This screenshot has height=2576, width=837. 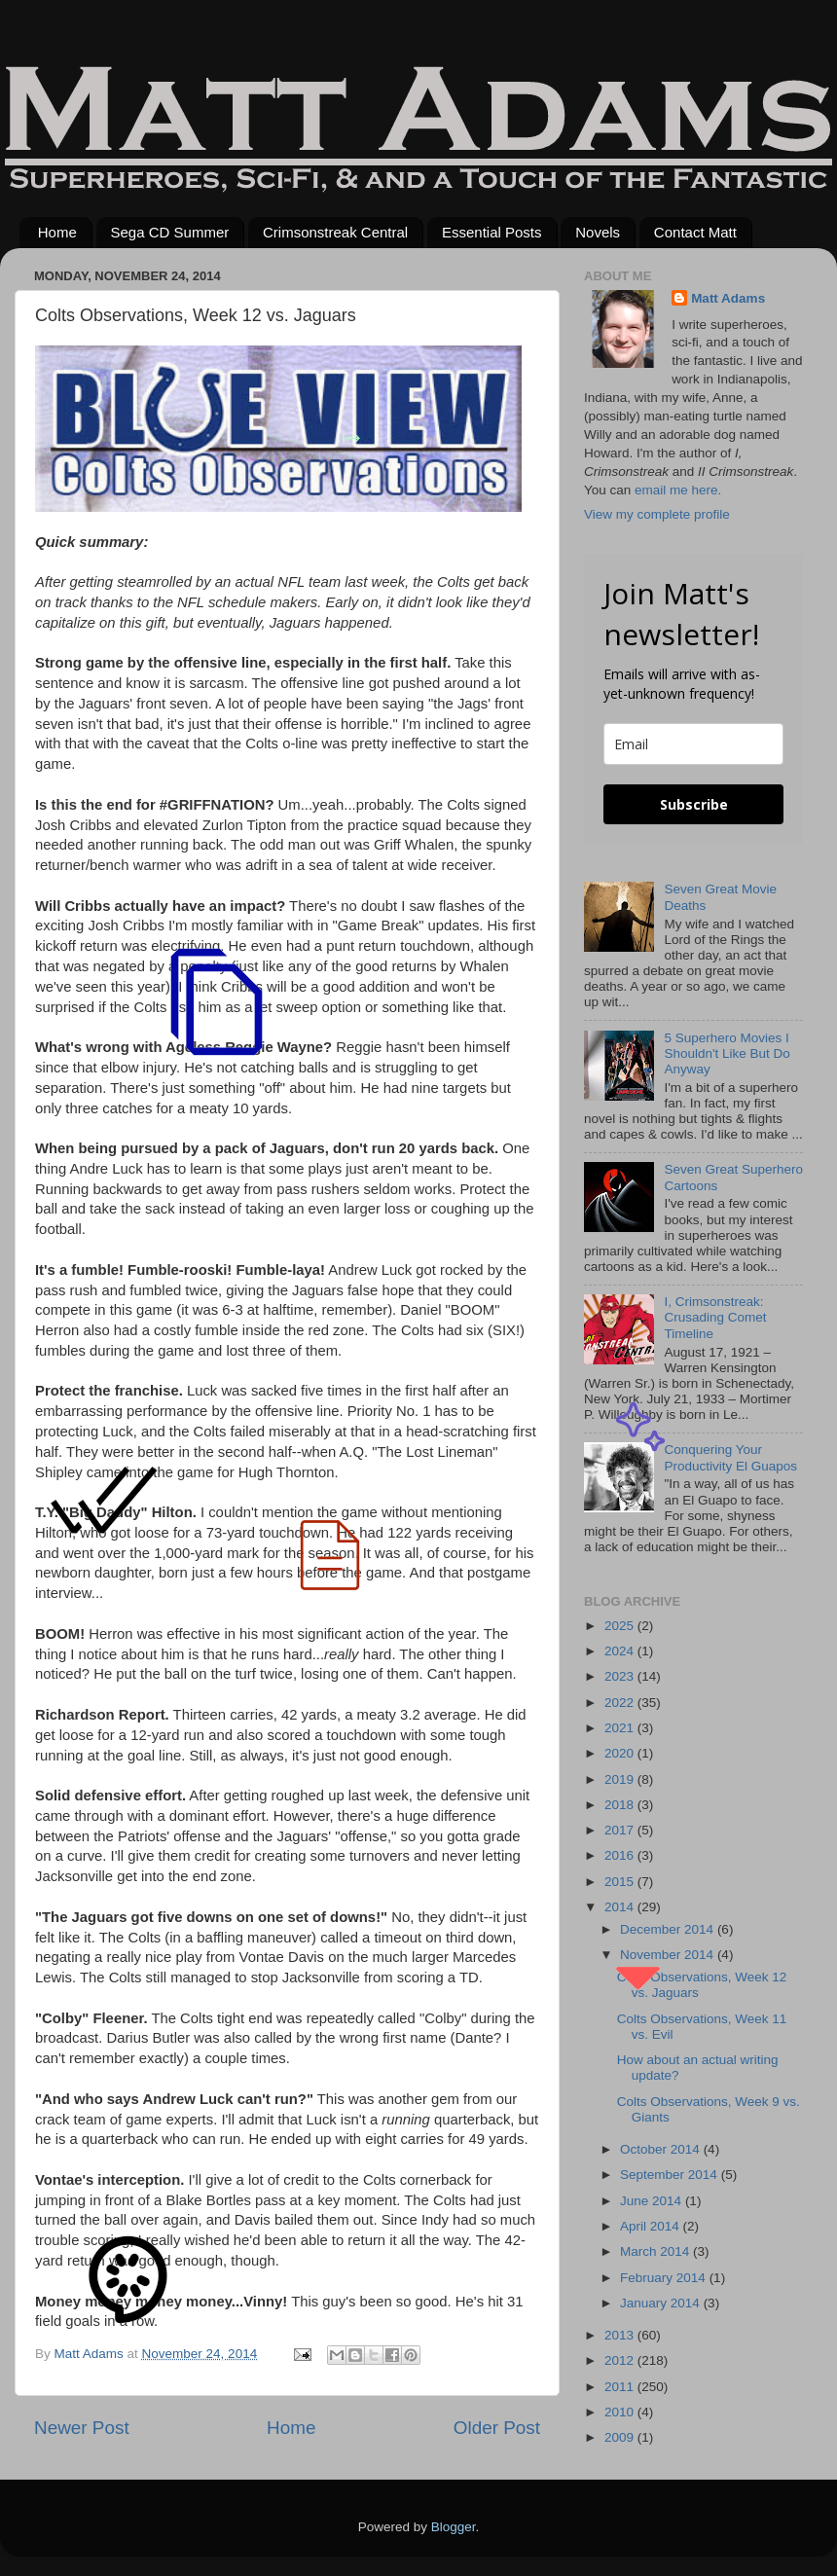 What do you see at coordinates (637, 1977) in the screenshot?
I see `expand a dropdown menu or list` at bounding box center [637, 1977].